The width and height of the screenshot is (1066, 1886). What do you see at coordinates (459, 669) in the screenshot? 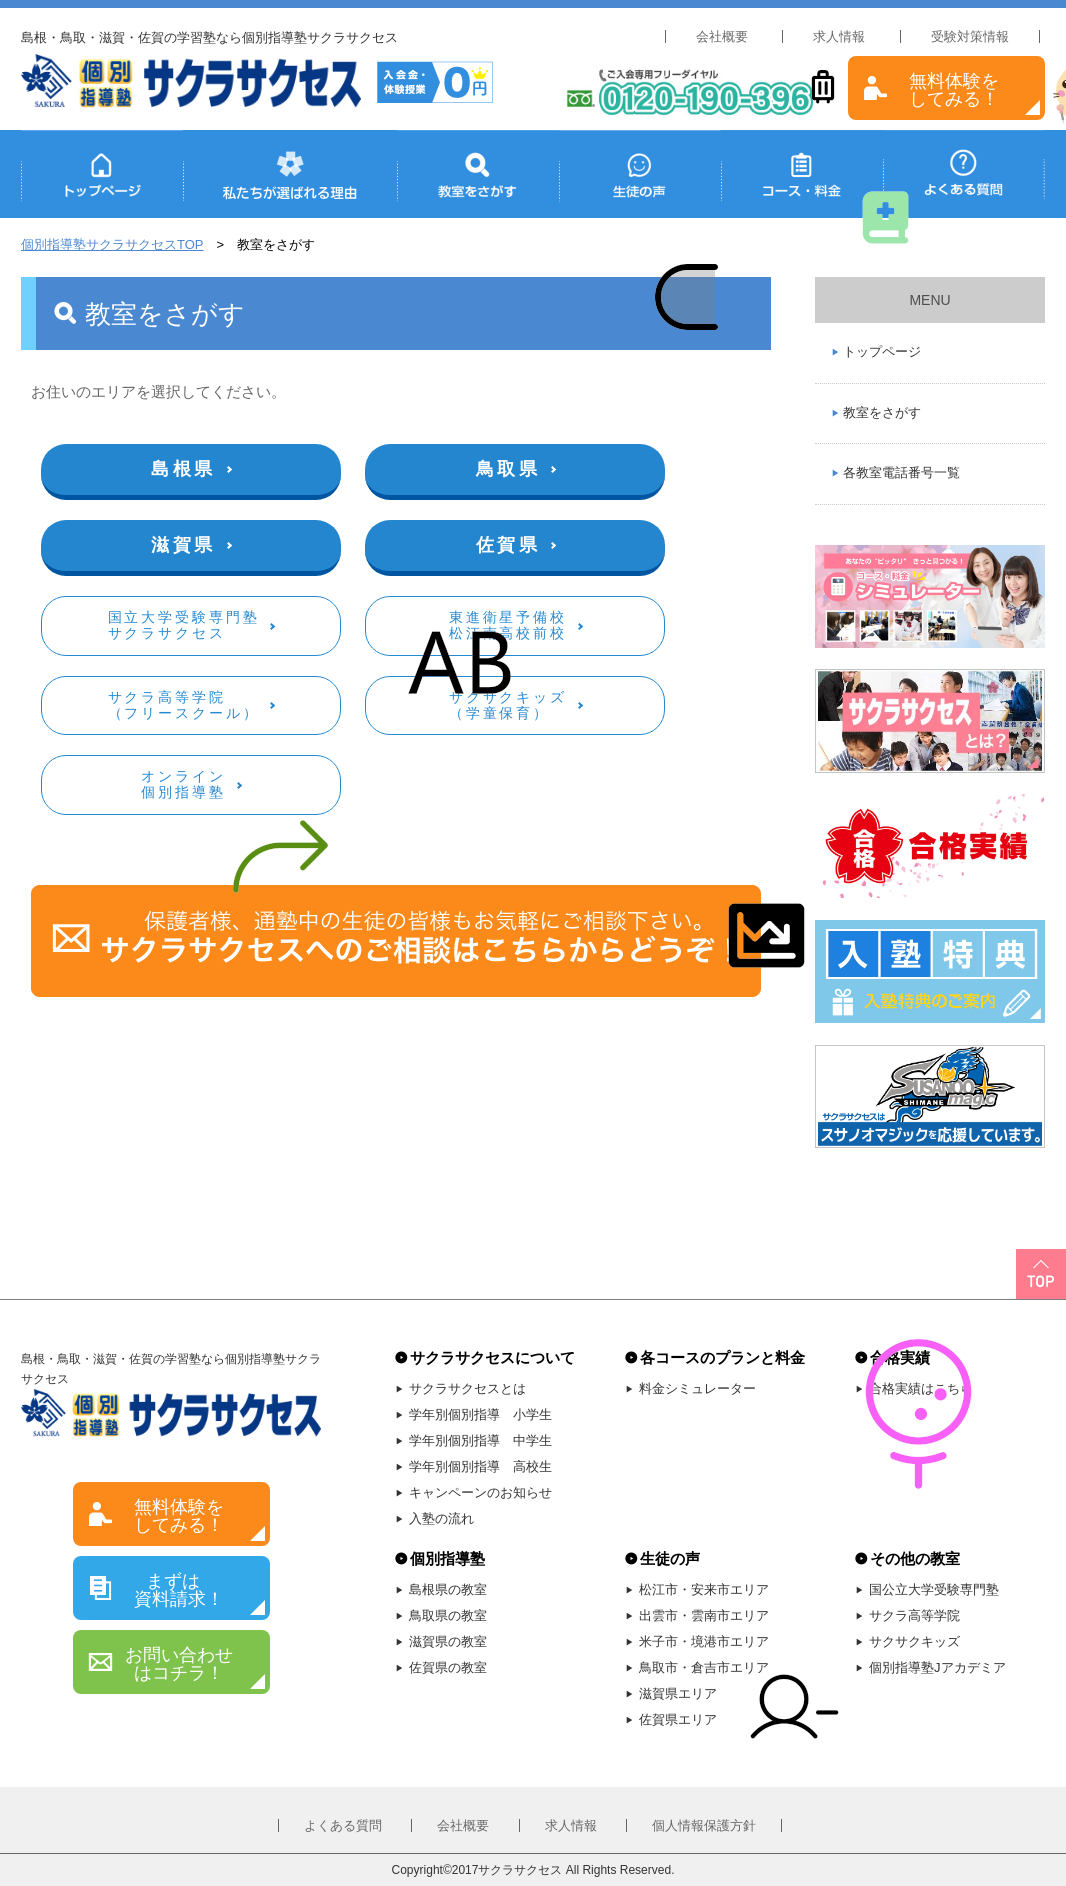
I see `toggle case-sensitive search matching` at bounding box center [459, 669].